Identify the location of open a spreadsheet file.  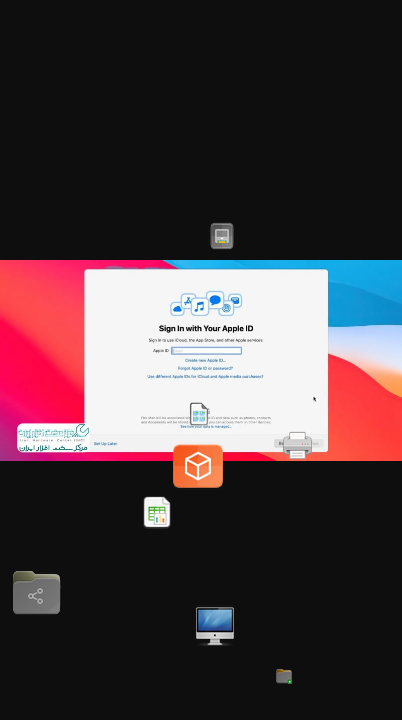
(157, 512).